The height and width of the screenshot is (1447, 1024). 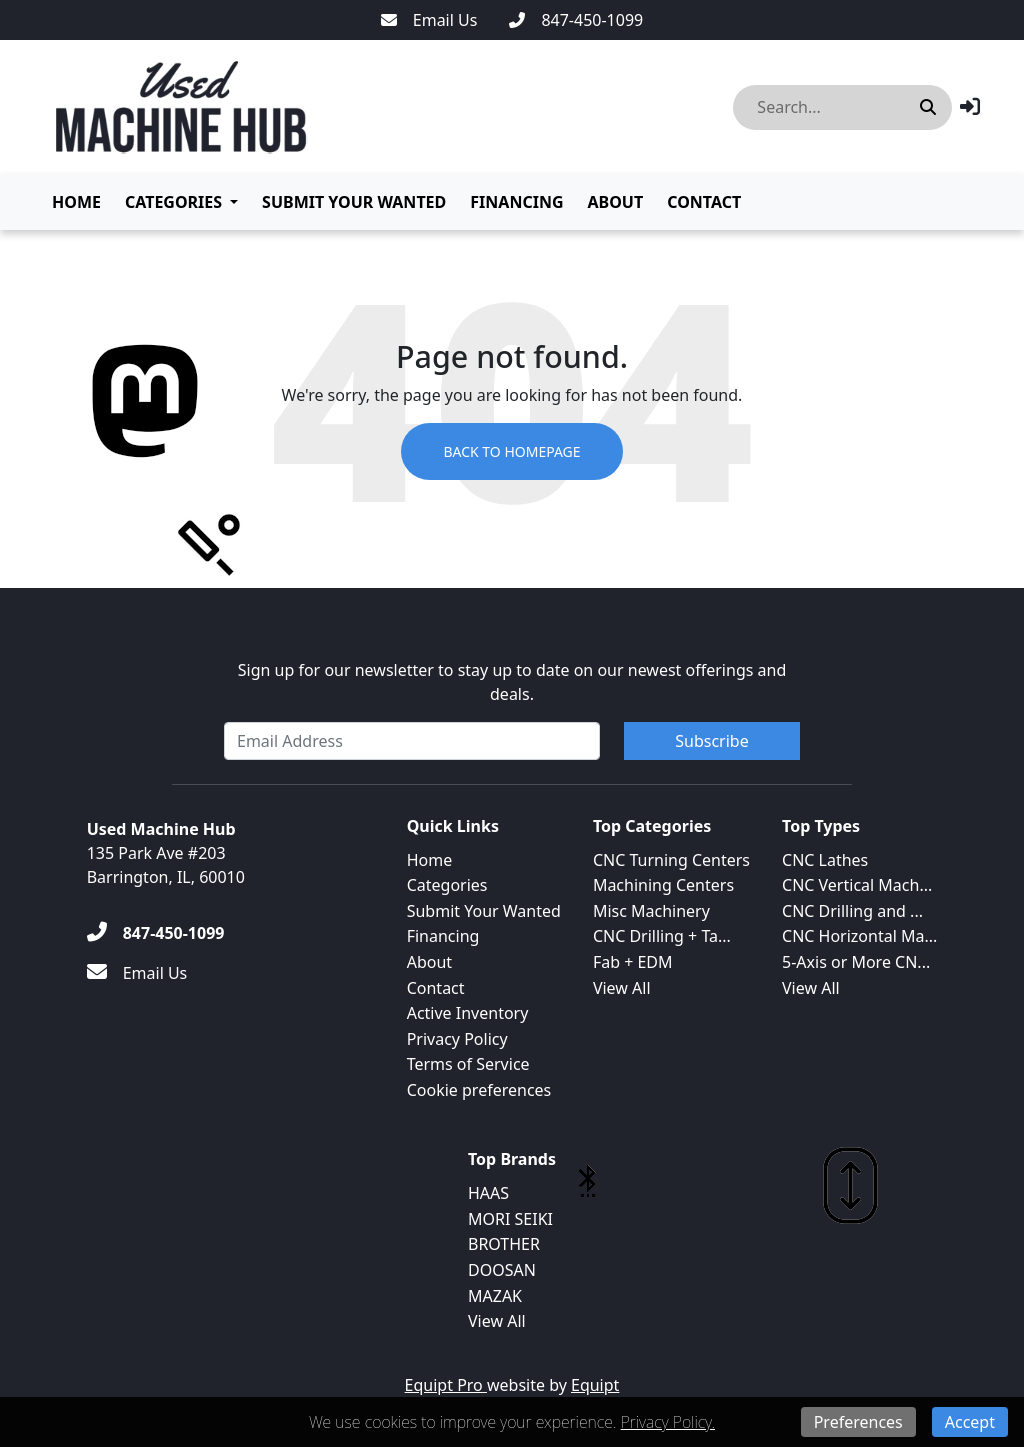 What do you see at coordinates (145, 401) in the screenshot?
I see `open mastodon app` at bounding box center [145, 401].